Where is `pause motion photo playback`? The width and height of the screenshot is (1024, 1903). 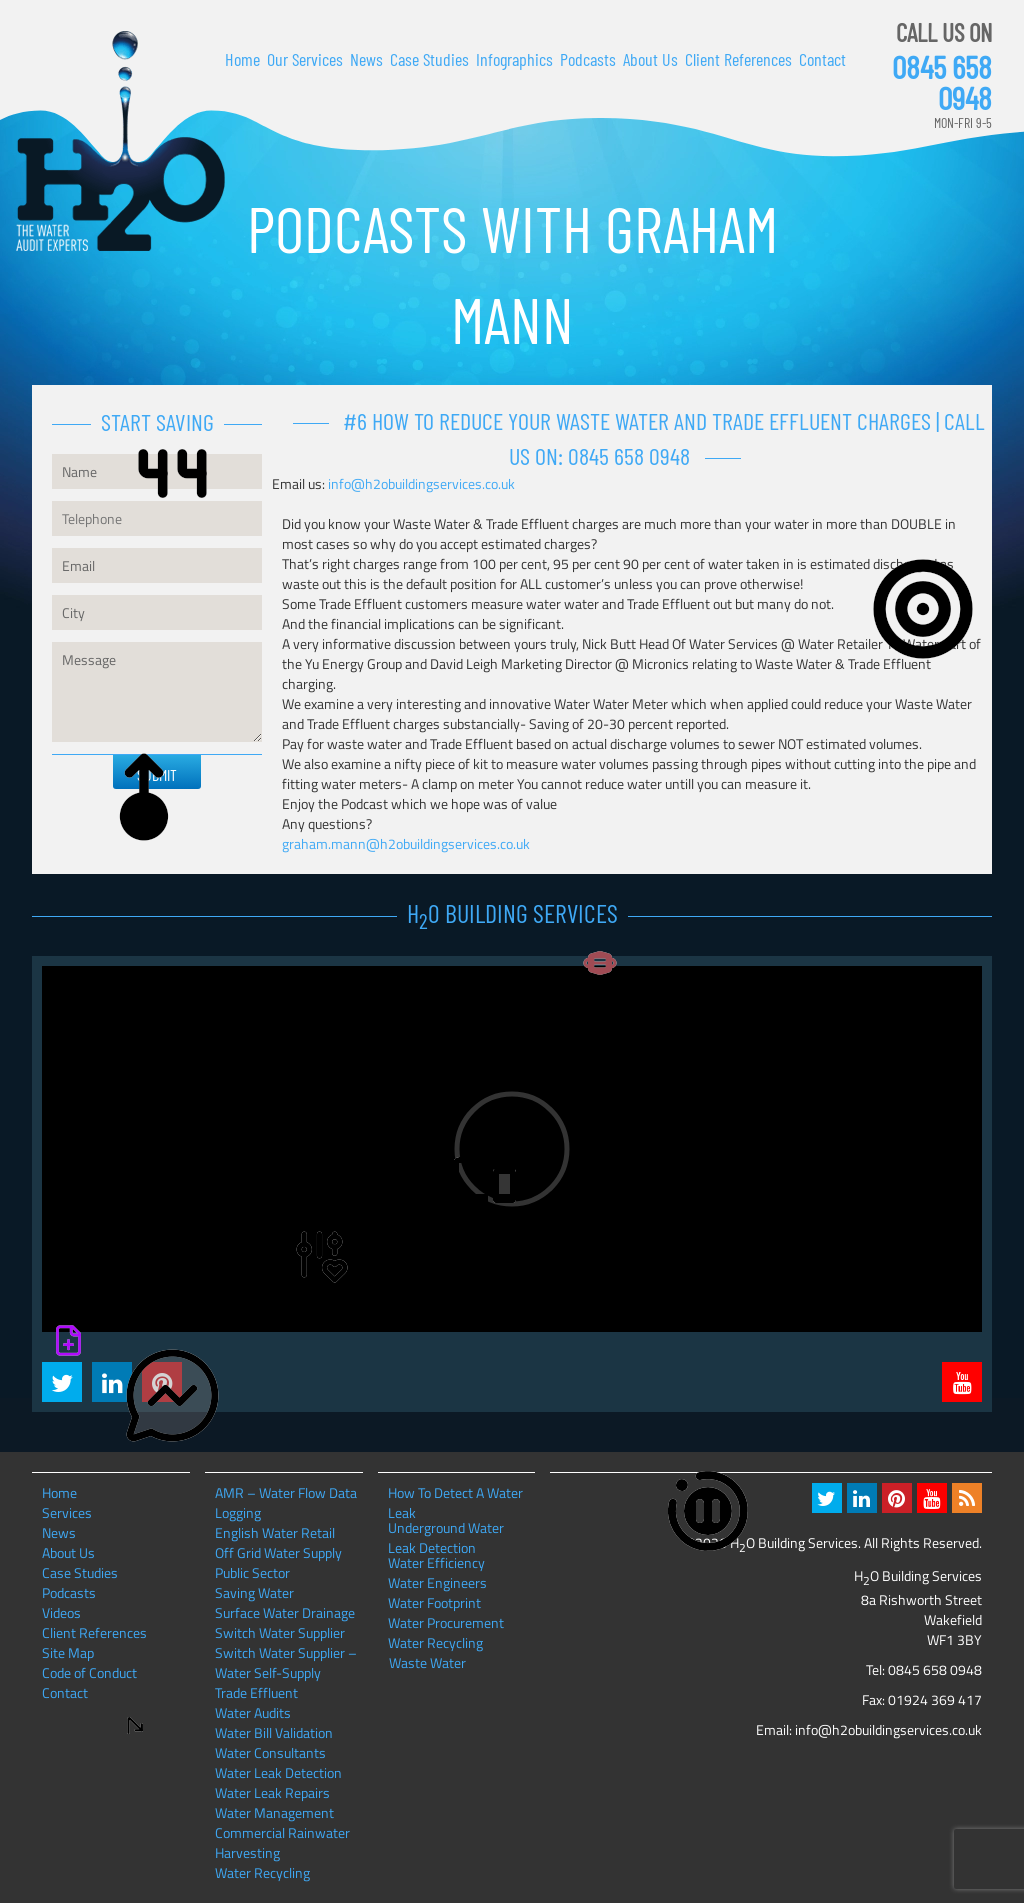
pause motion photo playback is located at coordinates (708, 1511).